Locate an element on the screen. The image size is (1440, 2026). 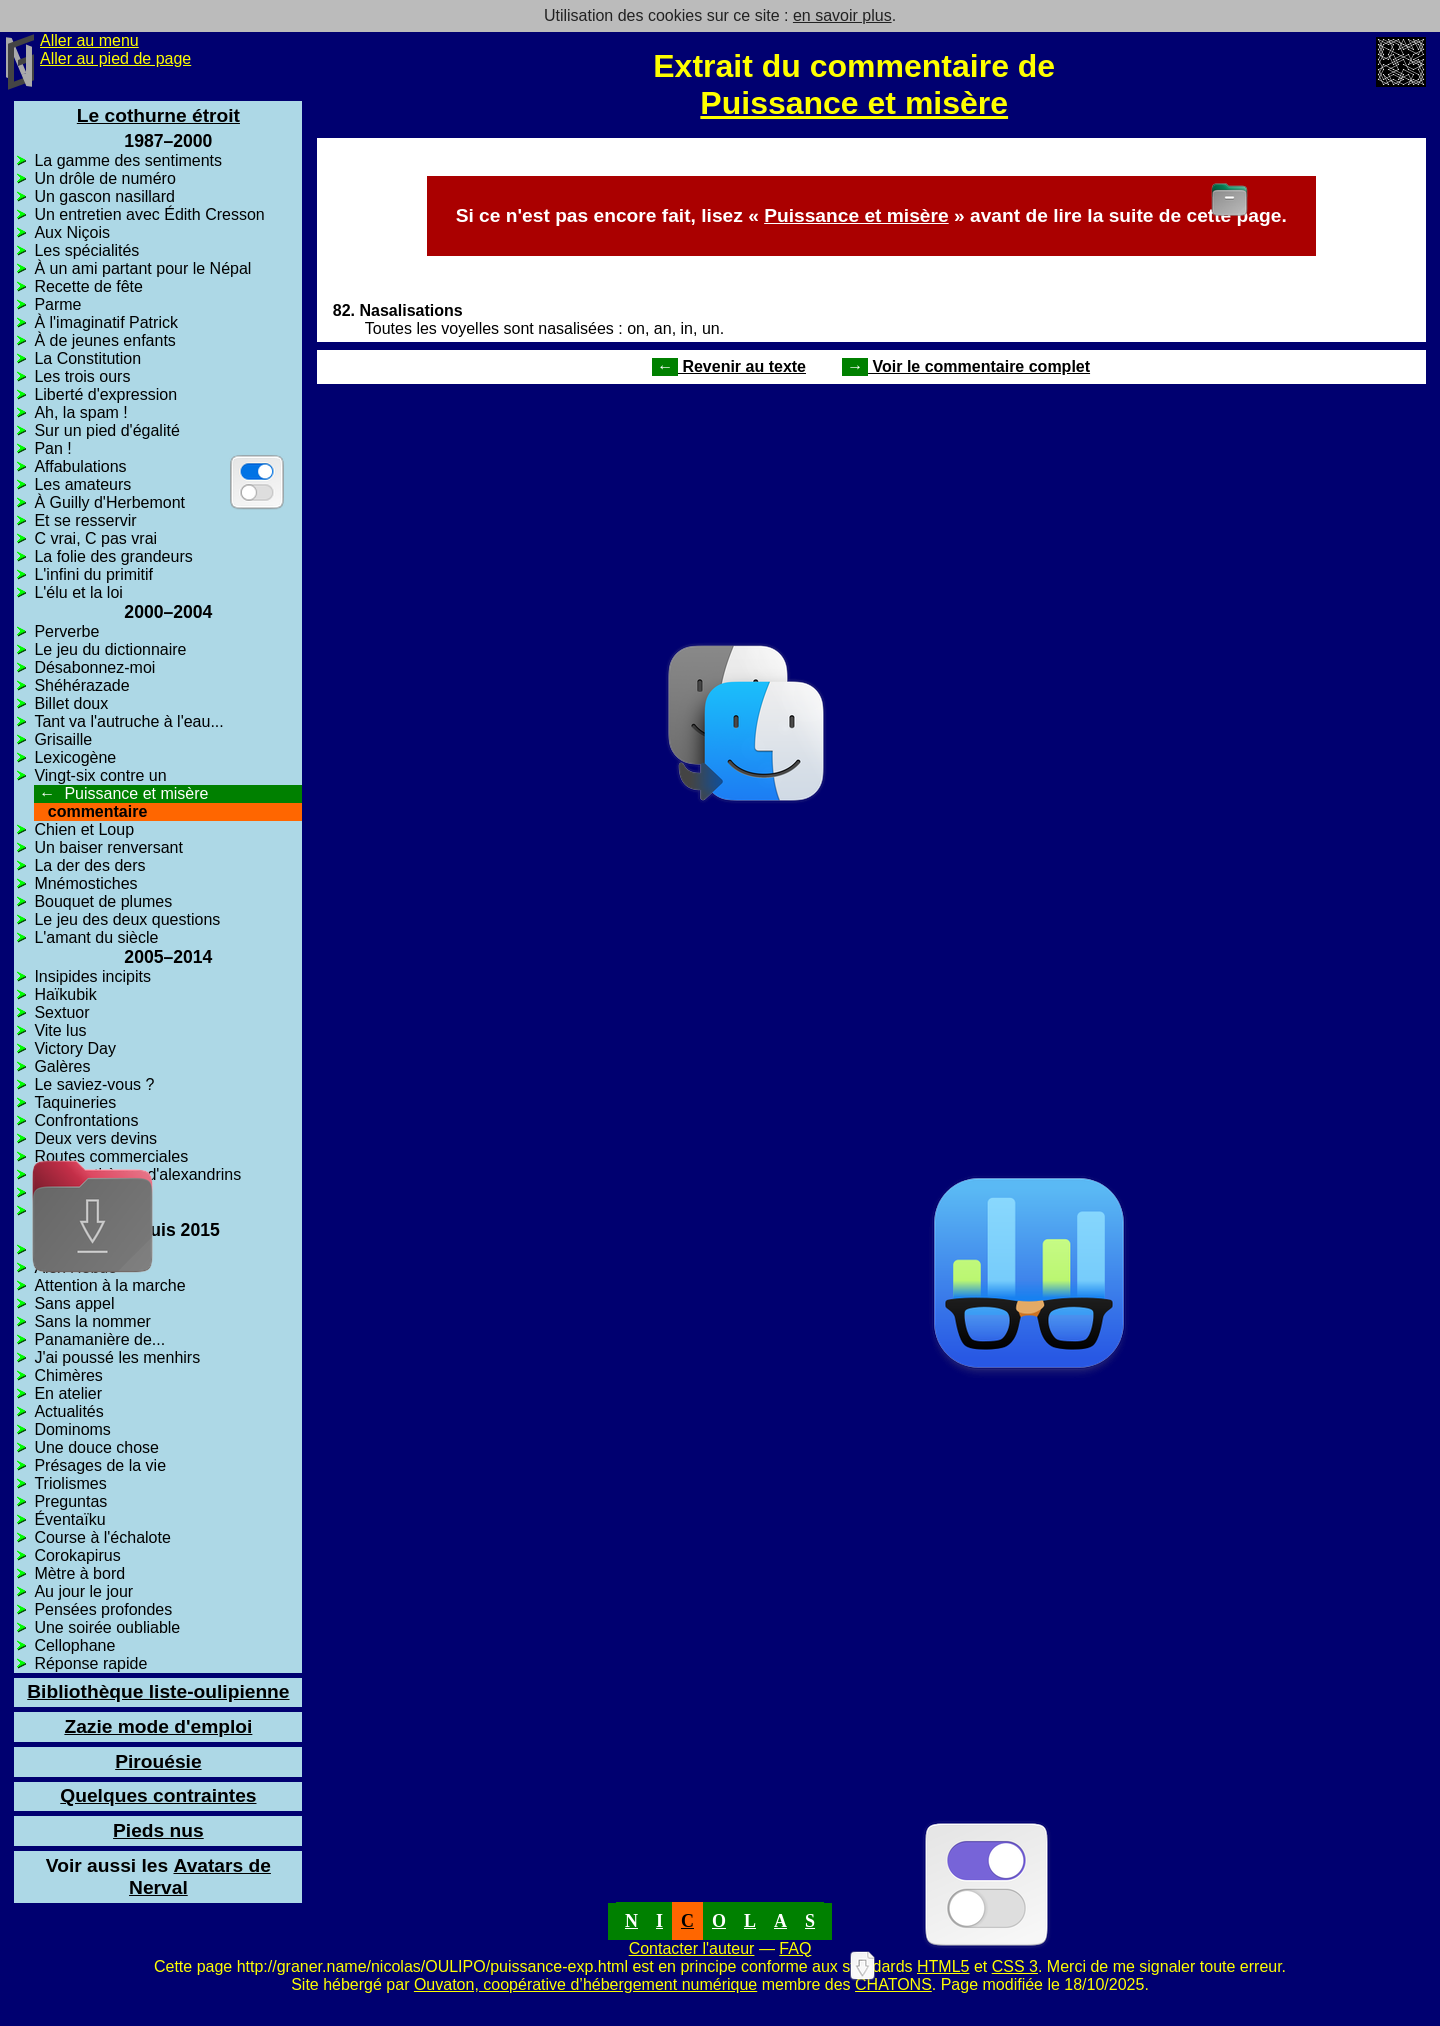
open unity tweak tool settings is located at coordinates (986, 1884).